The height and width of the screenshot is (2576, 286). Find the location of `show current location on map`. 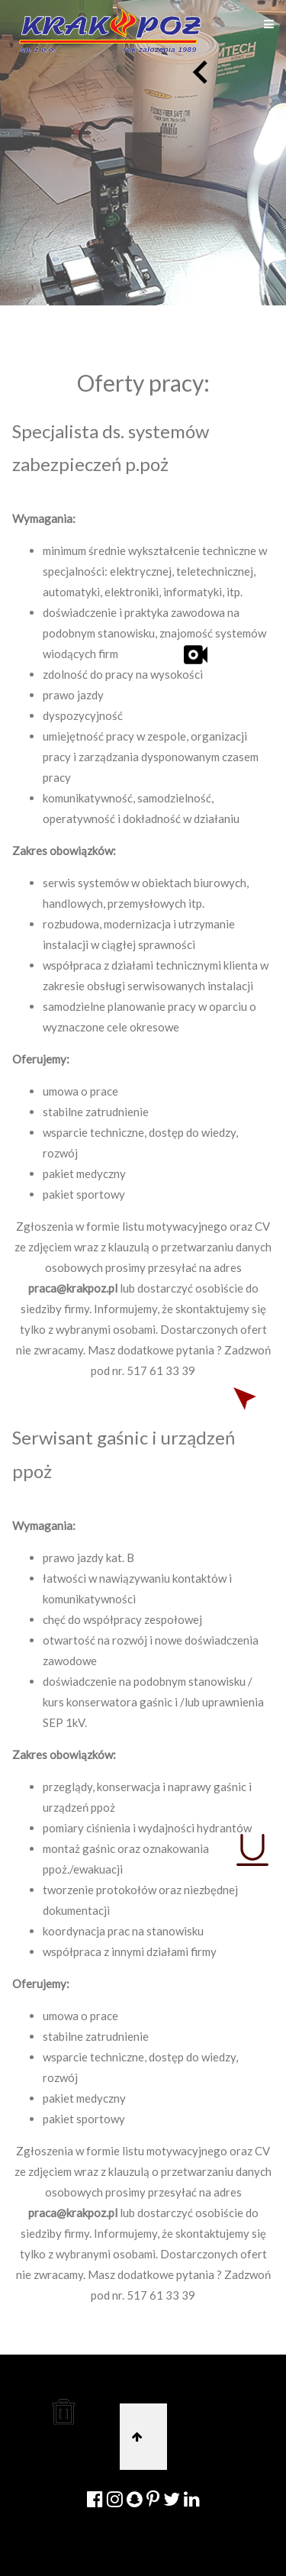

show current location on map is located at coordinates (245, 1399).